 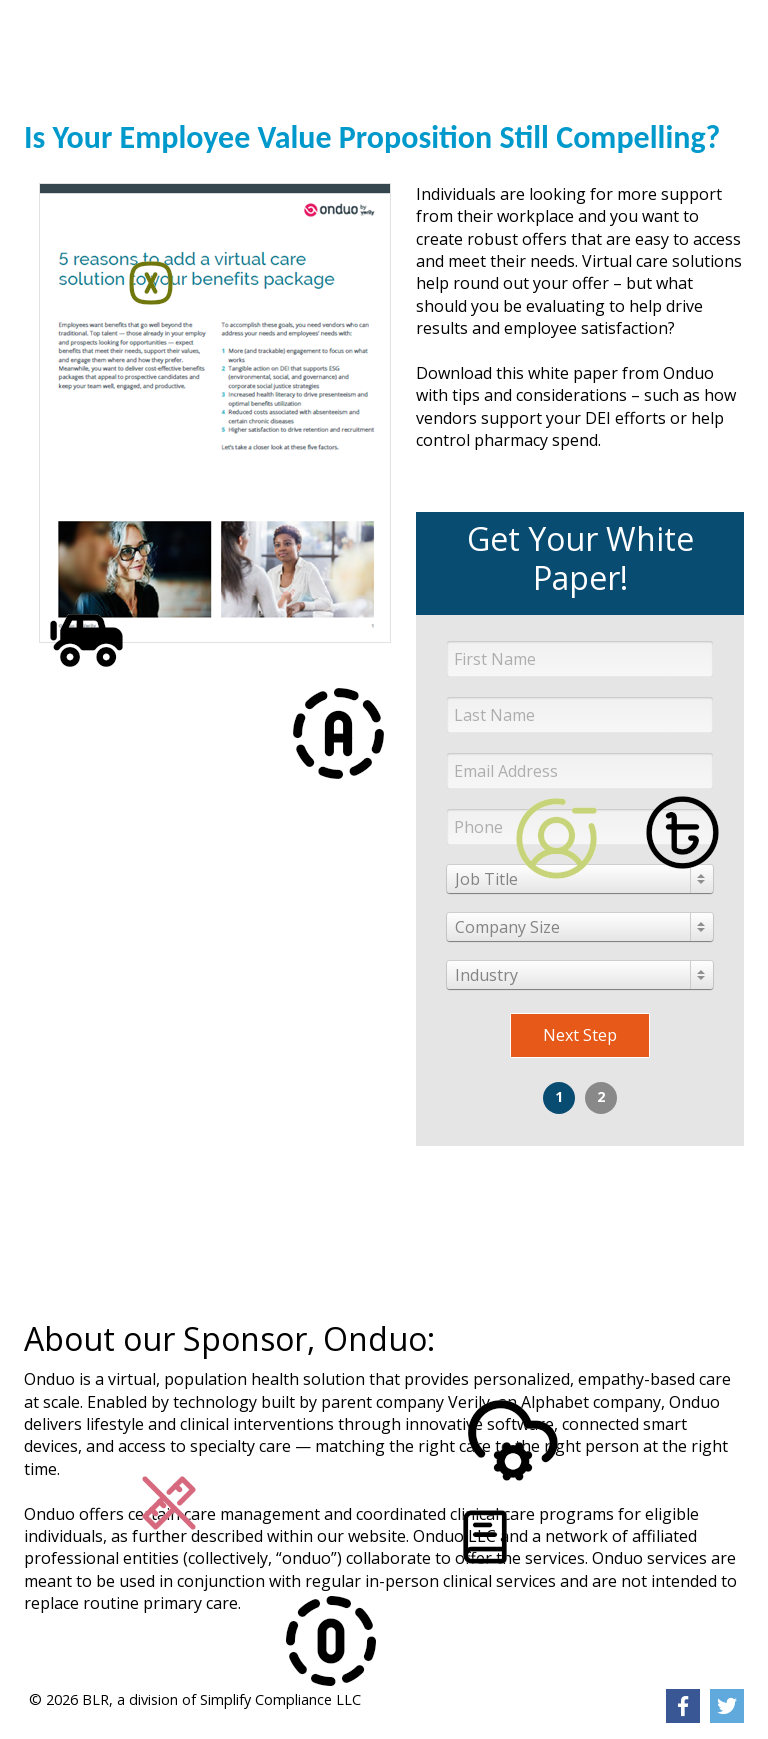 What do you see at coordinates (86, 640) in the screenshot?
I see `select SUV as vehicle type` at bounding box center [86, 640].